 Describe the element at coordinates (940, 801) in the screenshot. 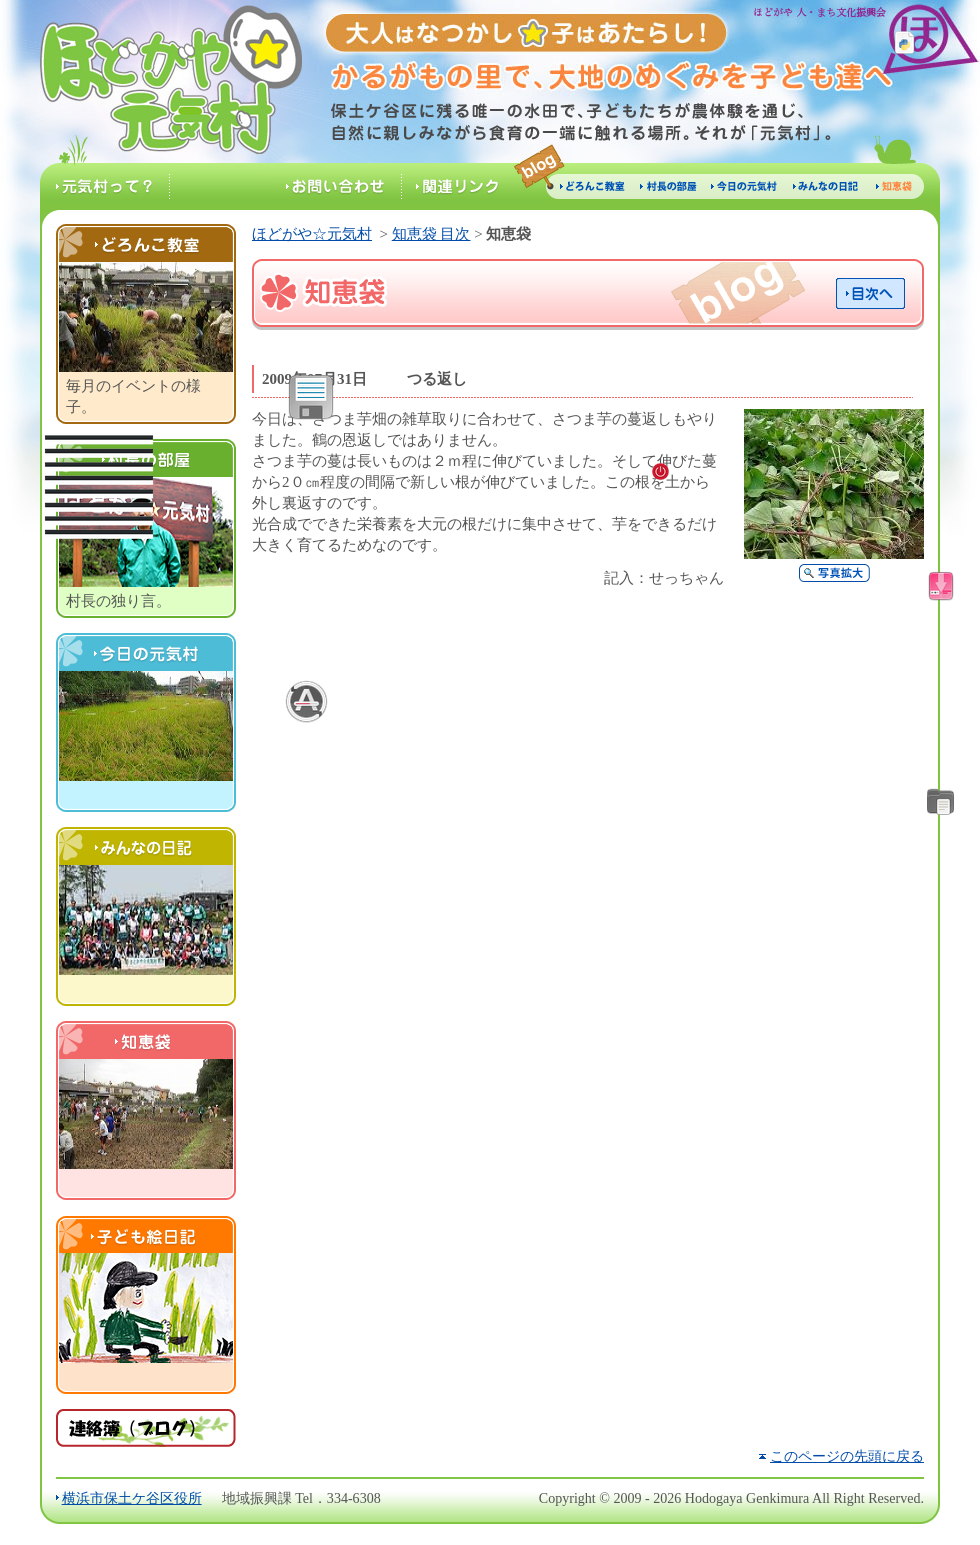

I see `open a document from file browser` at that location.